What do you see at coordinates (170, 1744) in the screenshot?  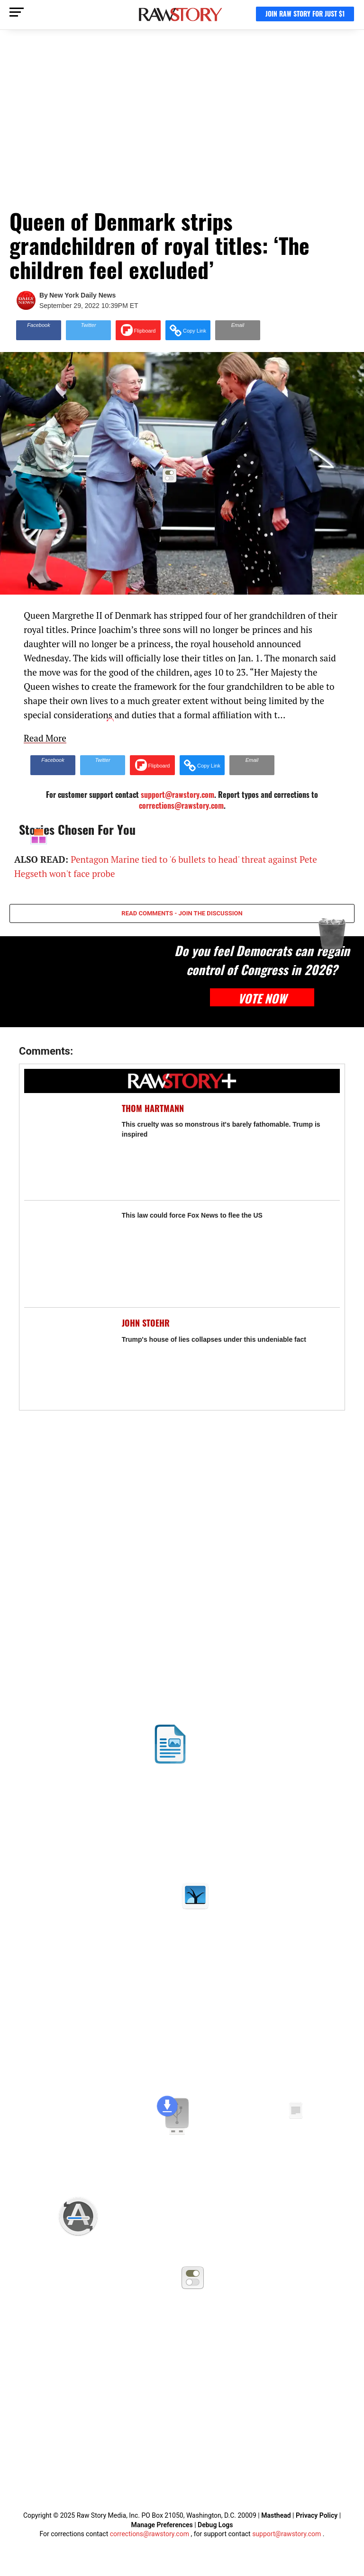 I see `open a text document file` at bounding box center [170, 1744].